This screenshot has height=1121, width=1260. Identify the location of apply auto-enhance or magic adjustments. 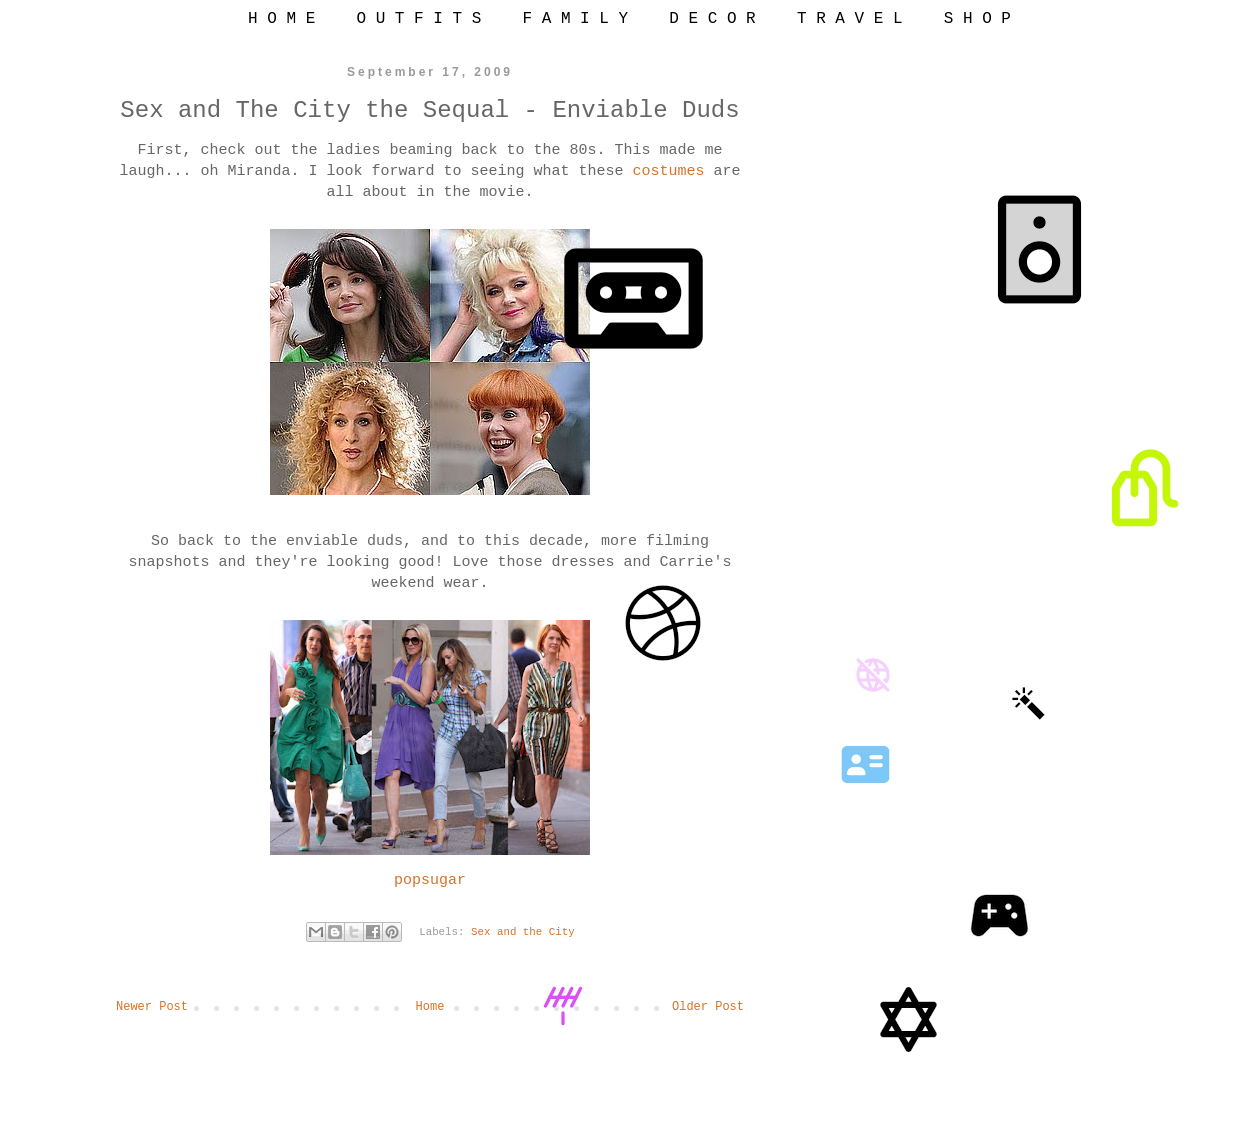
(1028, 703).